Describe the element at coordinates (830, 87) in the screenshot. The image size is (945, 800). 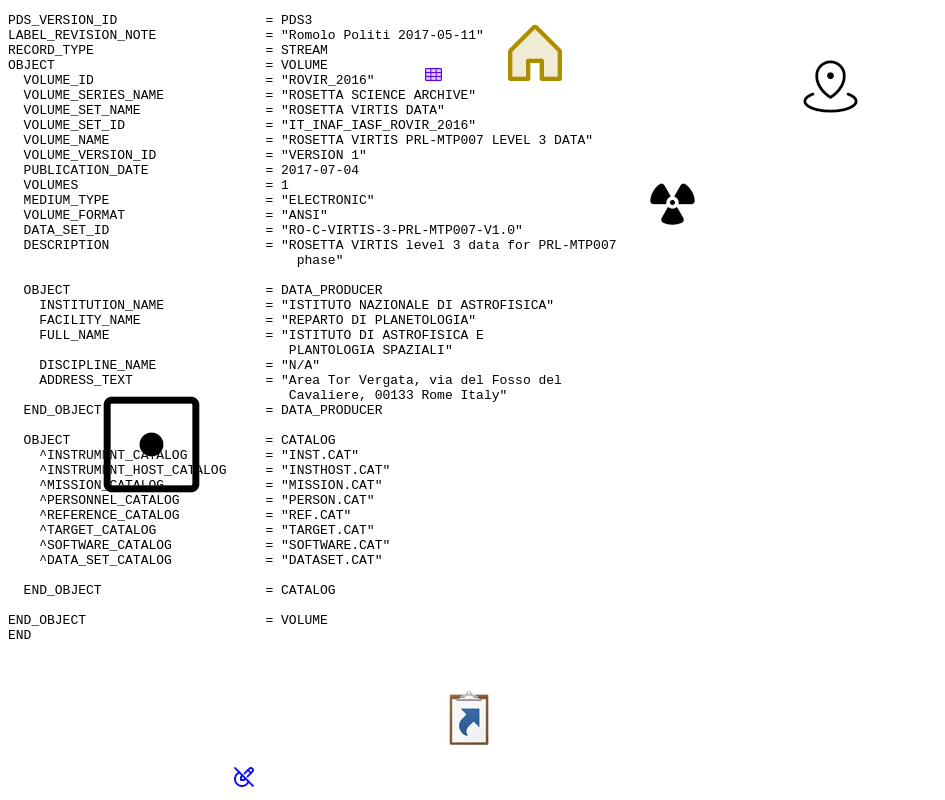
I see `view location area or region on map` at that location.